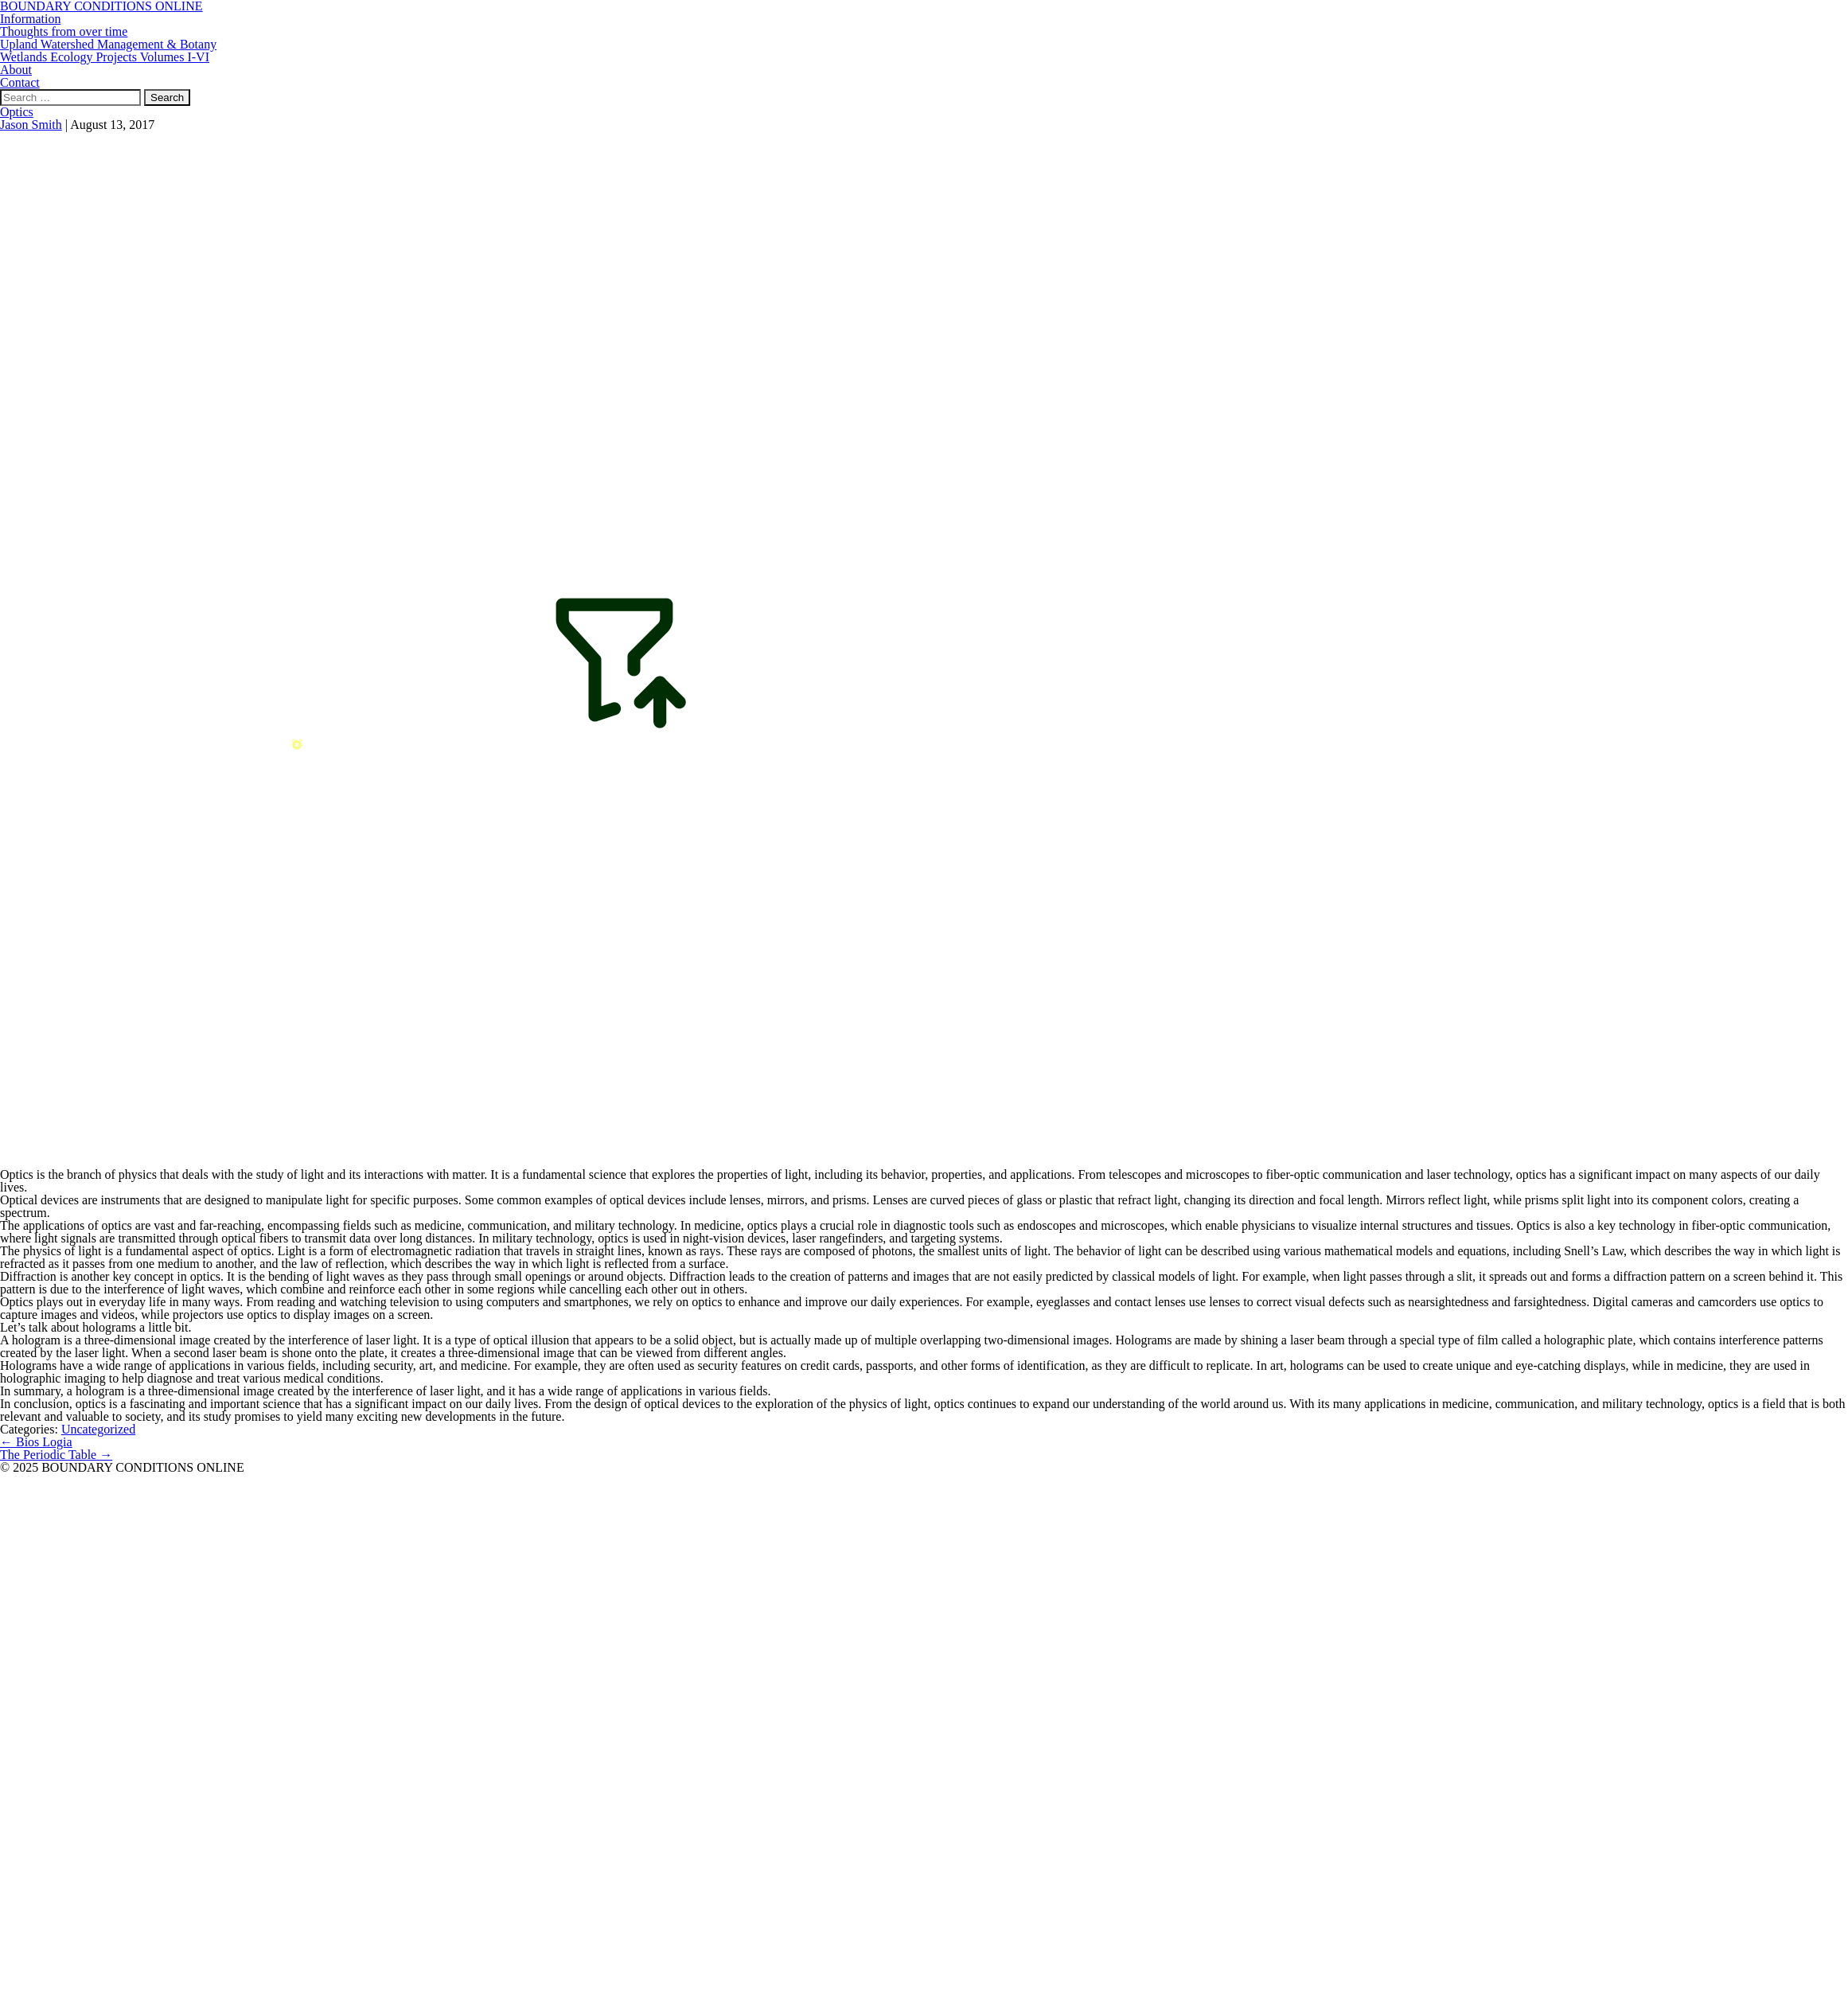 The height and width of the screenshot is (2009, 1848). What do you see at coordinates (297, 744) in the screenshot?
I see `snooze an active alarm` at bounding box center [297, 744].